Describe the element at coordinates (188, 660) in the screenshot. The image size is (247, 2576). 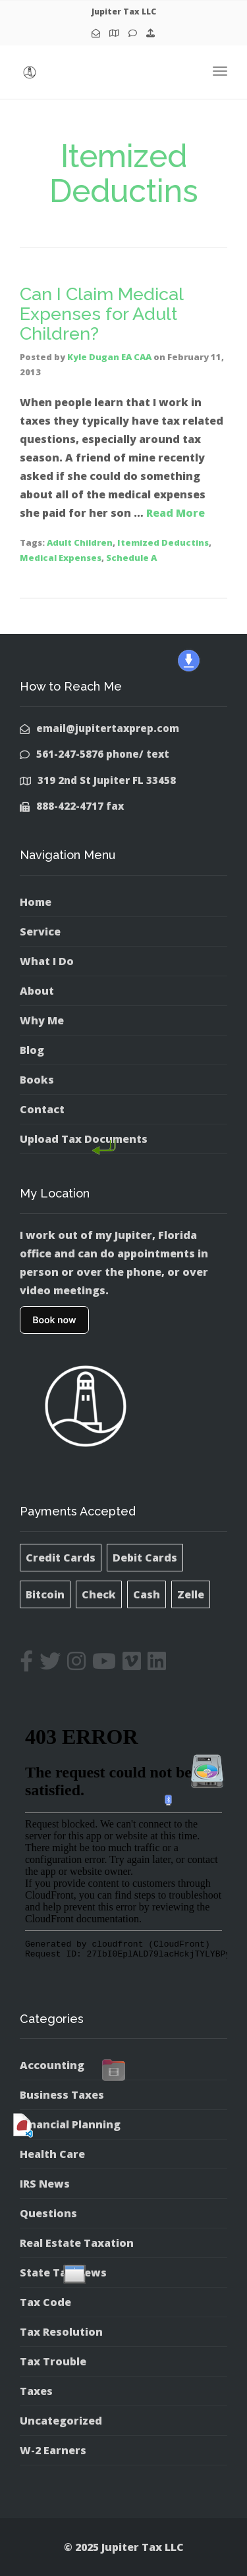
I see `access your downloads folder` at that location.